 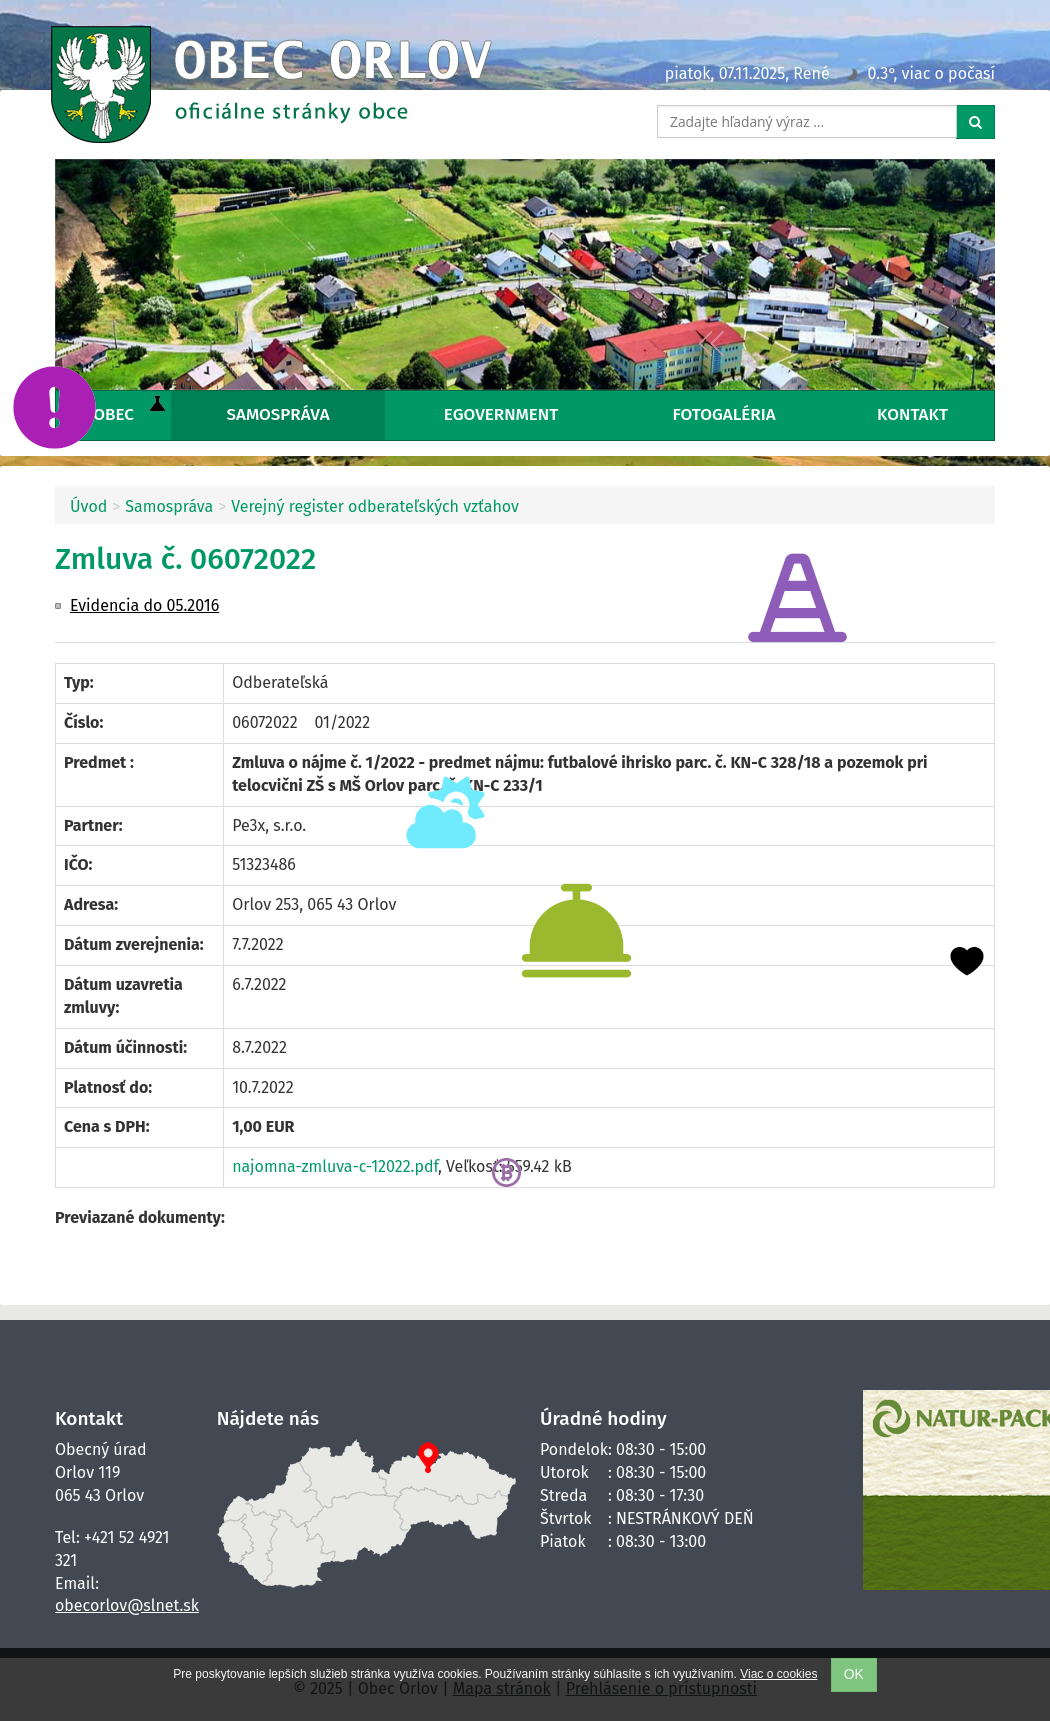 I want to click on request service or assistance, so click(x=576, y=934).